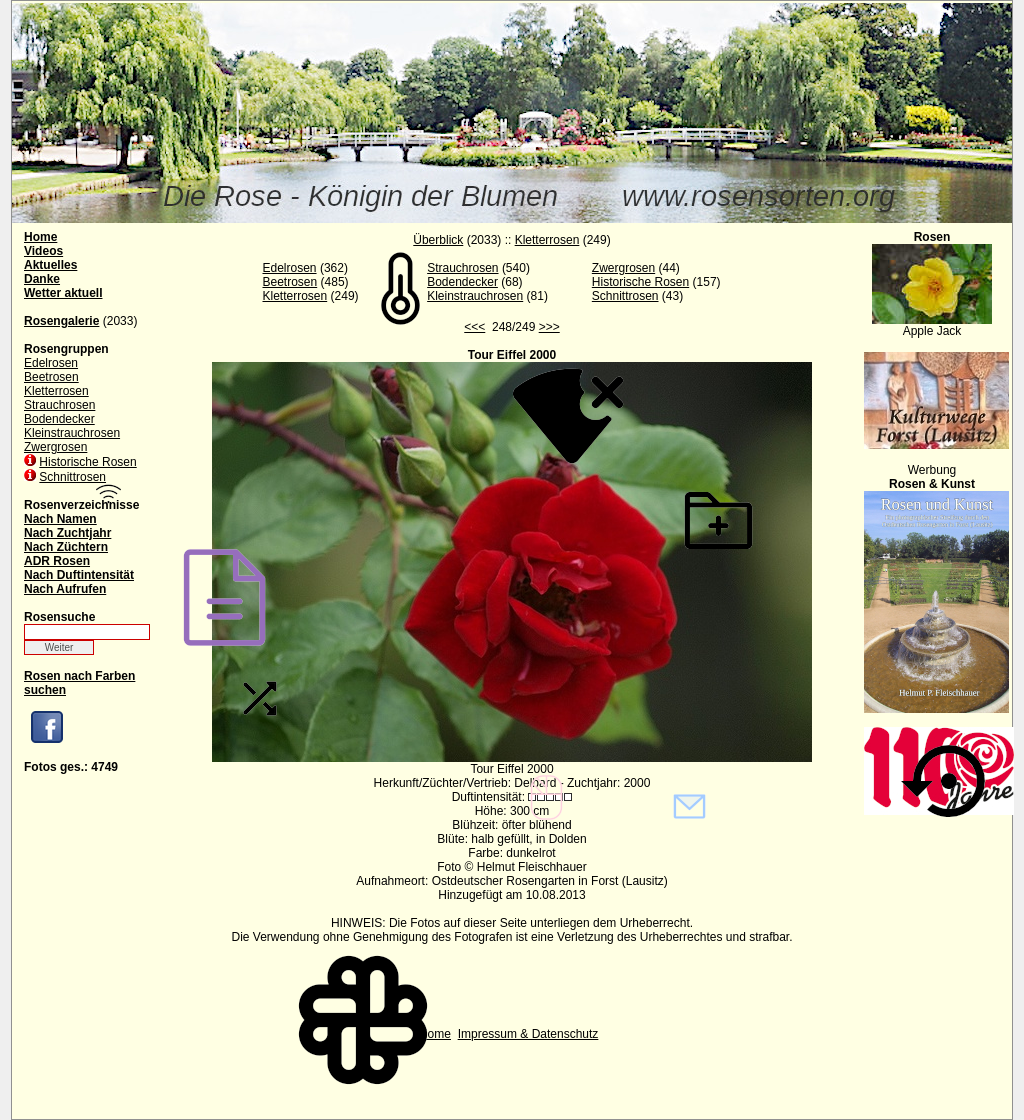 This screenshot has width=1024, height=1120. What do you see at coordinates (363, 1020) in the screenshot?
I see `open Slack messaging app` at bounding box center [363, 1020].